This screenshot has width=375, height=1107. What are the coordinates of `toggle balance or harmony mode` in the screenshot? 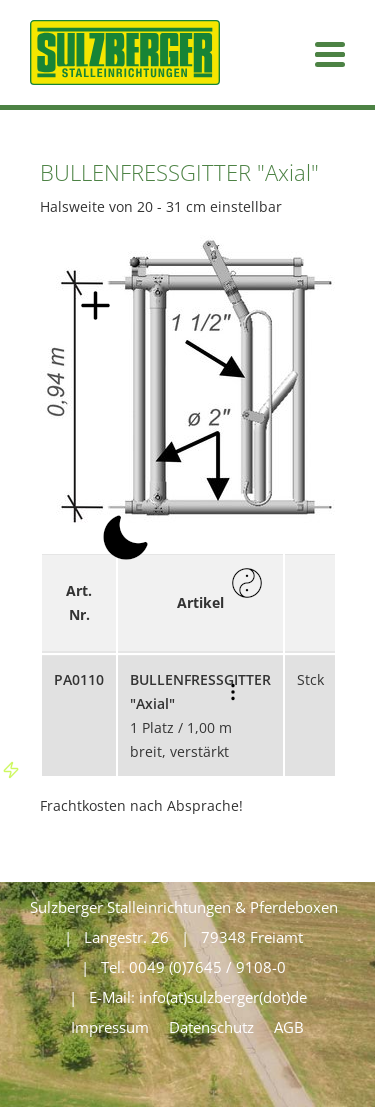 It's located at (247, 583).